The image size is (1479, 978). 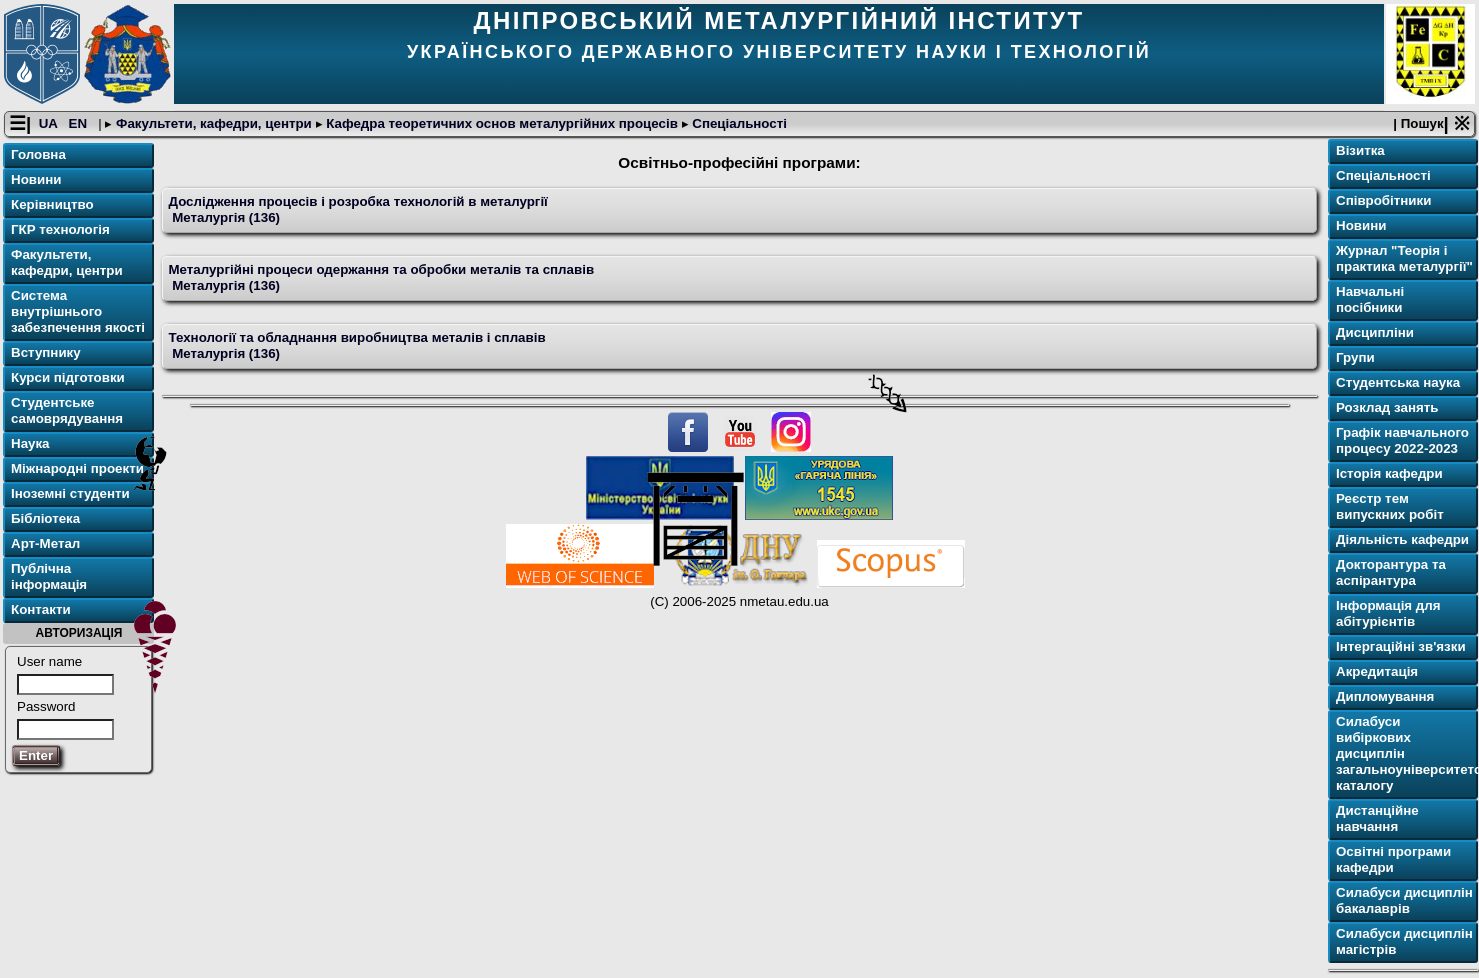 What do you see at coordinates (151, 463) in the screenshot?
I see `view world map or global content` at bounding box center [151, 463].